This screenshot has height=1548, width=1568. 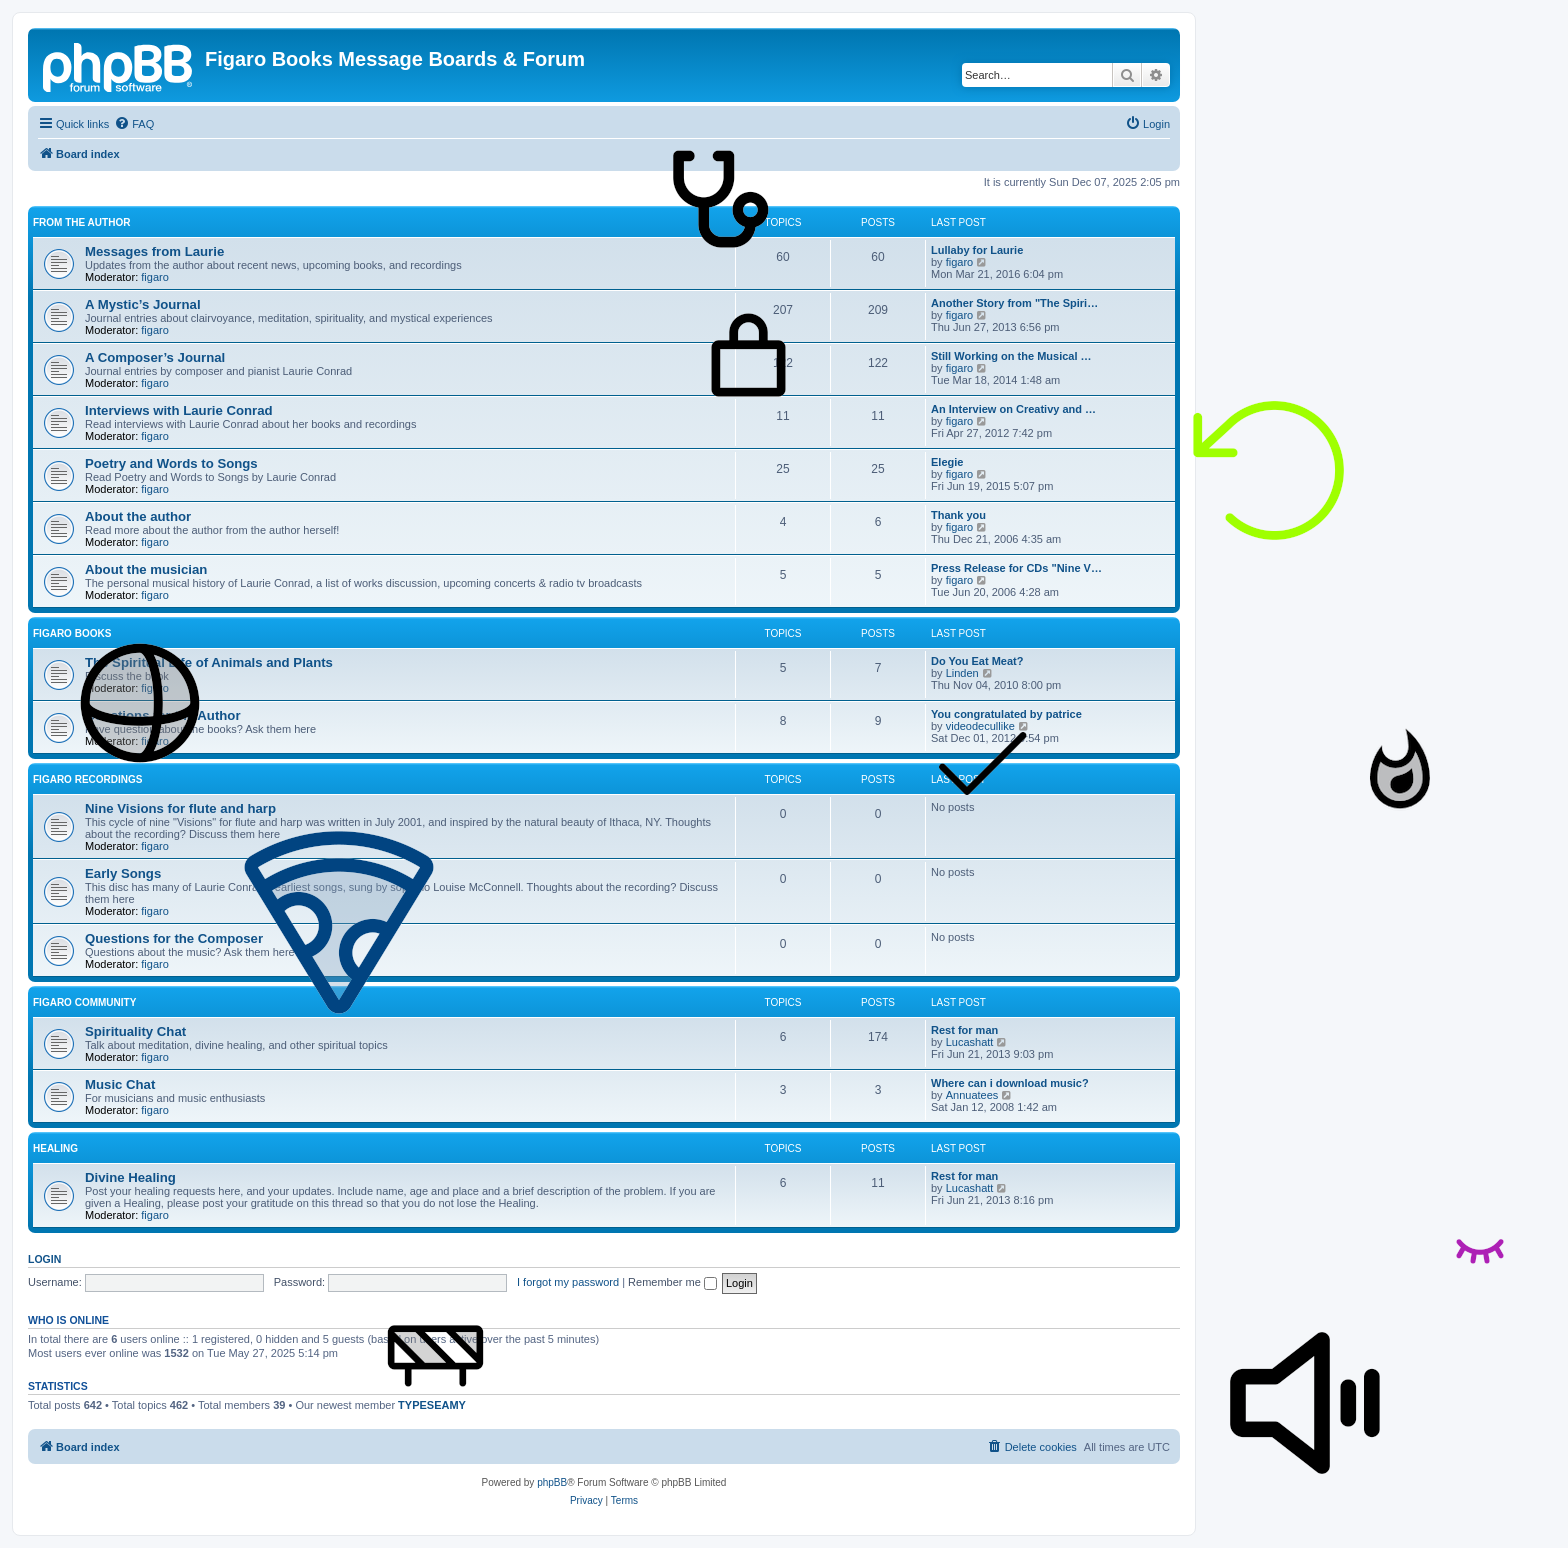 I want to click on access global or worldwide settings, so click(x=140, y=703).